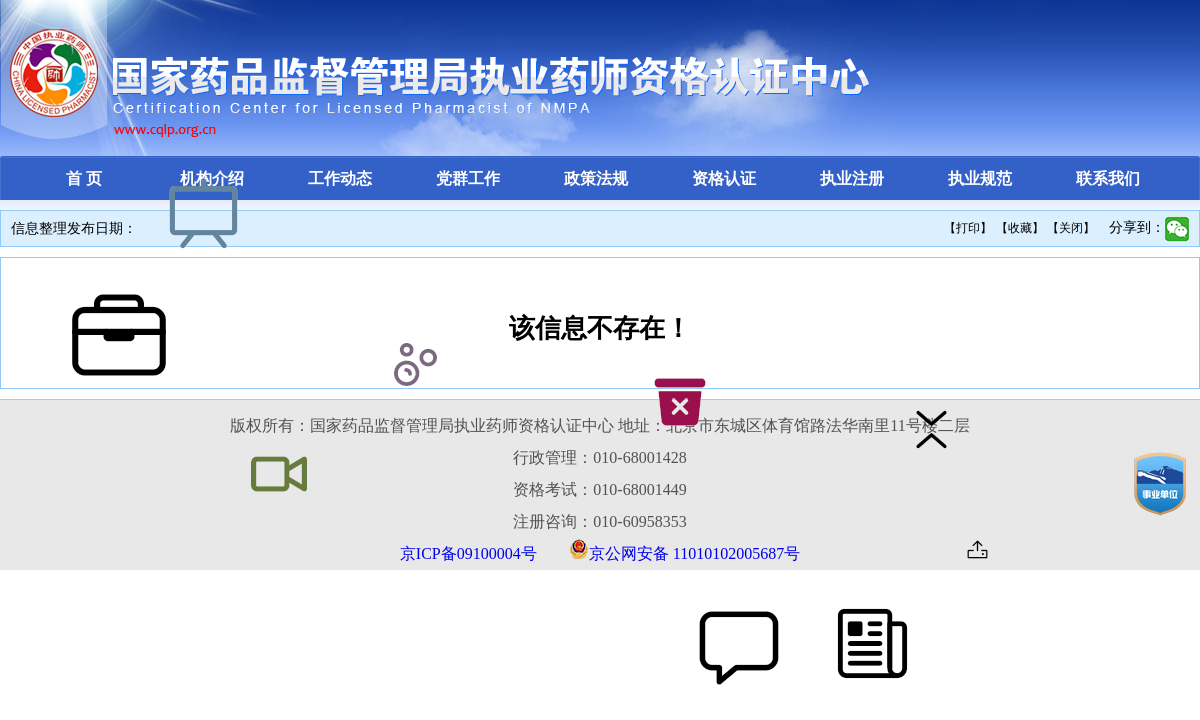 The width and height of the screenshot is (1200, 720). I want to click on view news or articles, so click(872, 643).